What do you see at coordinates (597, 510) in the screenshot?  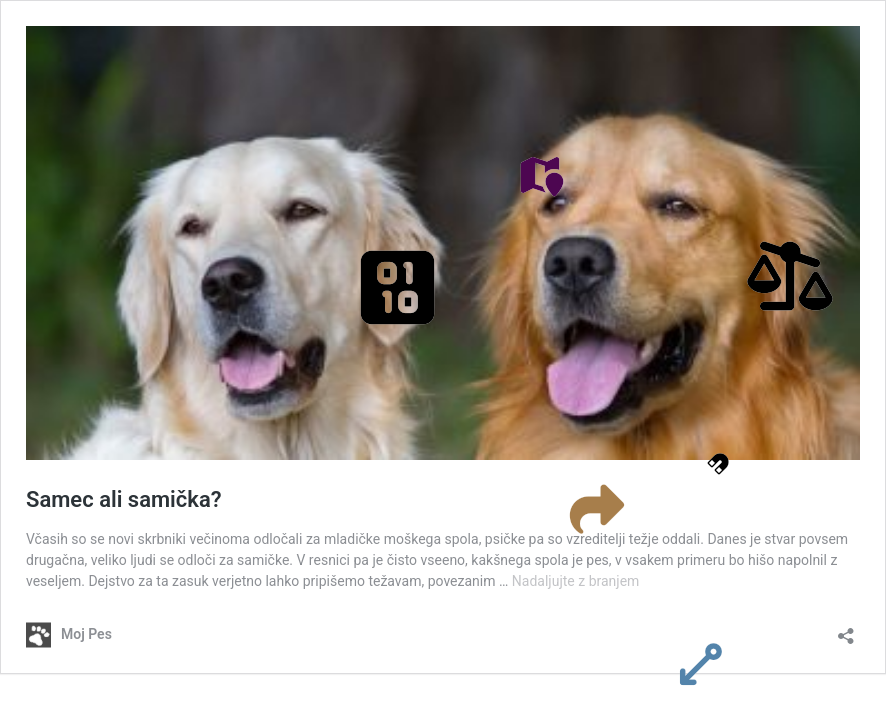 I see `forward an email or message` at bounding box center [597, 510].